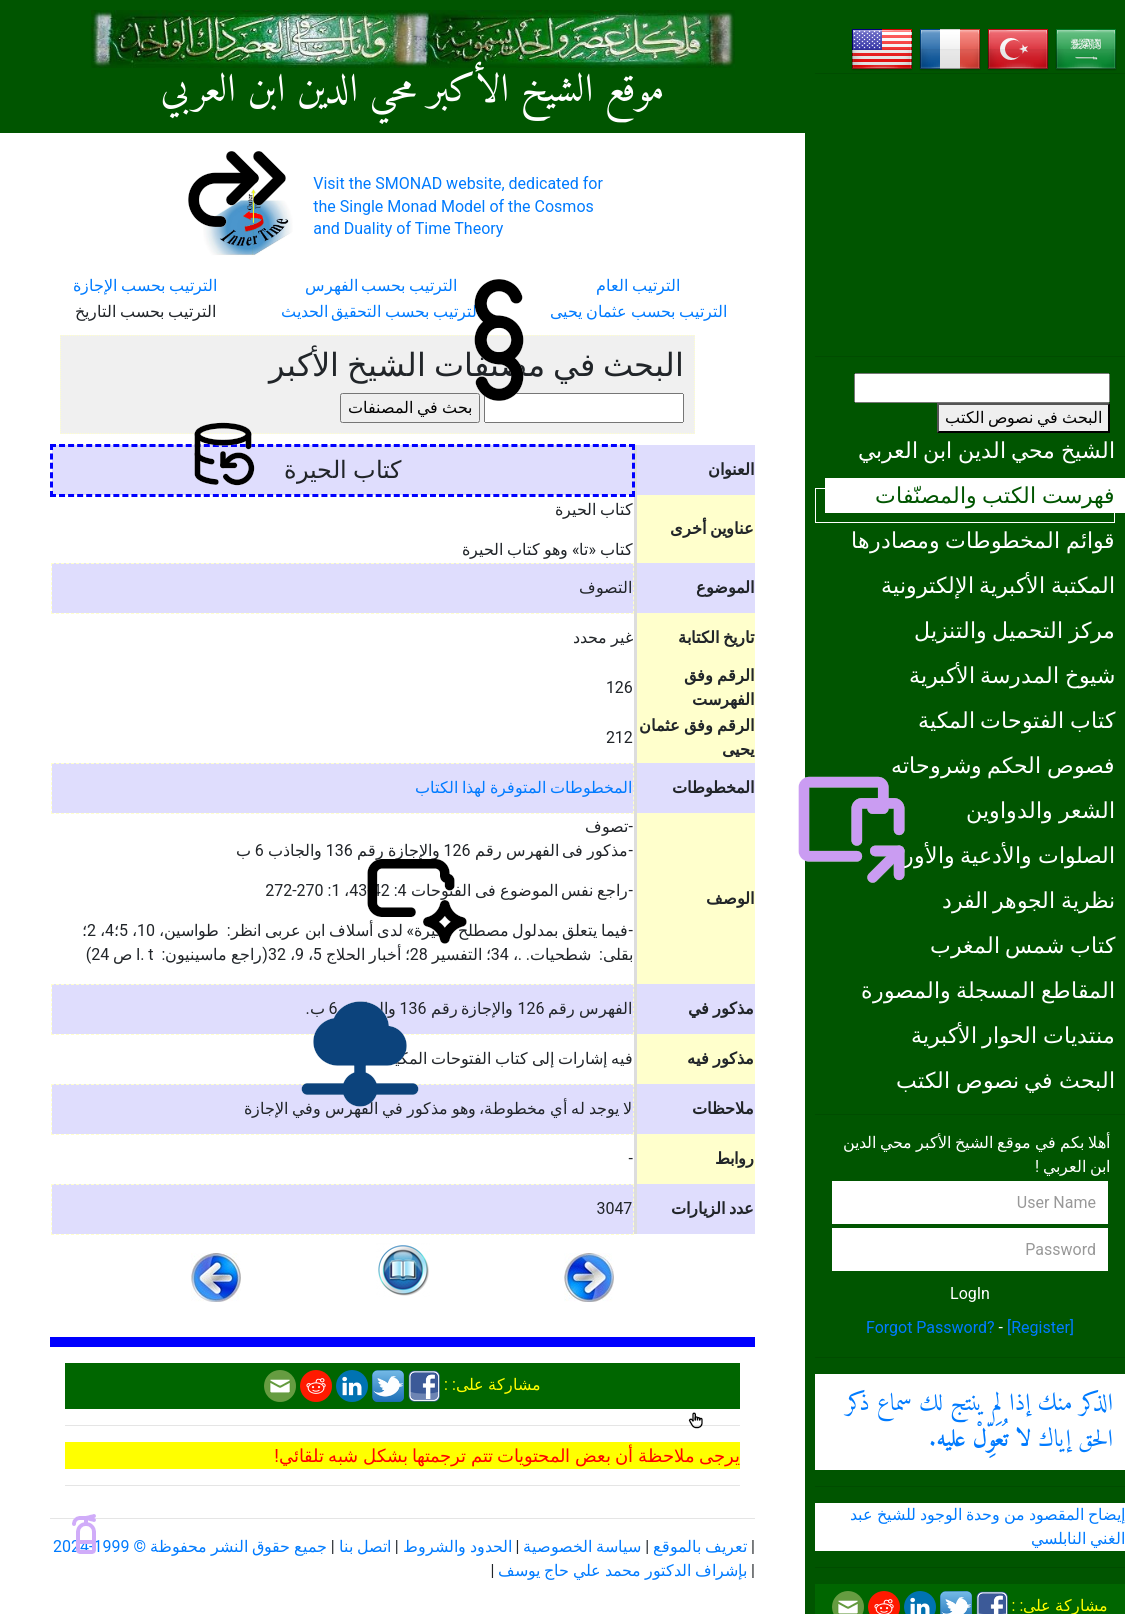 This screenshot has width=1125, height=1614. Describe the element at coordinates (360, 1054) in the screenshot. I see `cloud data sync status` at that location.